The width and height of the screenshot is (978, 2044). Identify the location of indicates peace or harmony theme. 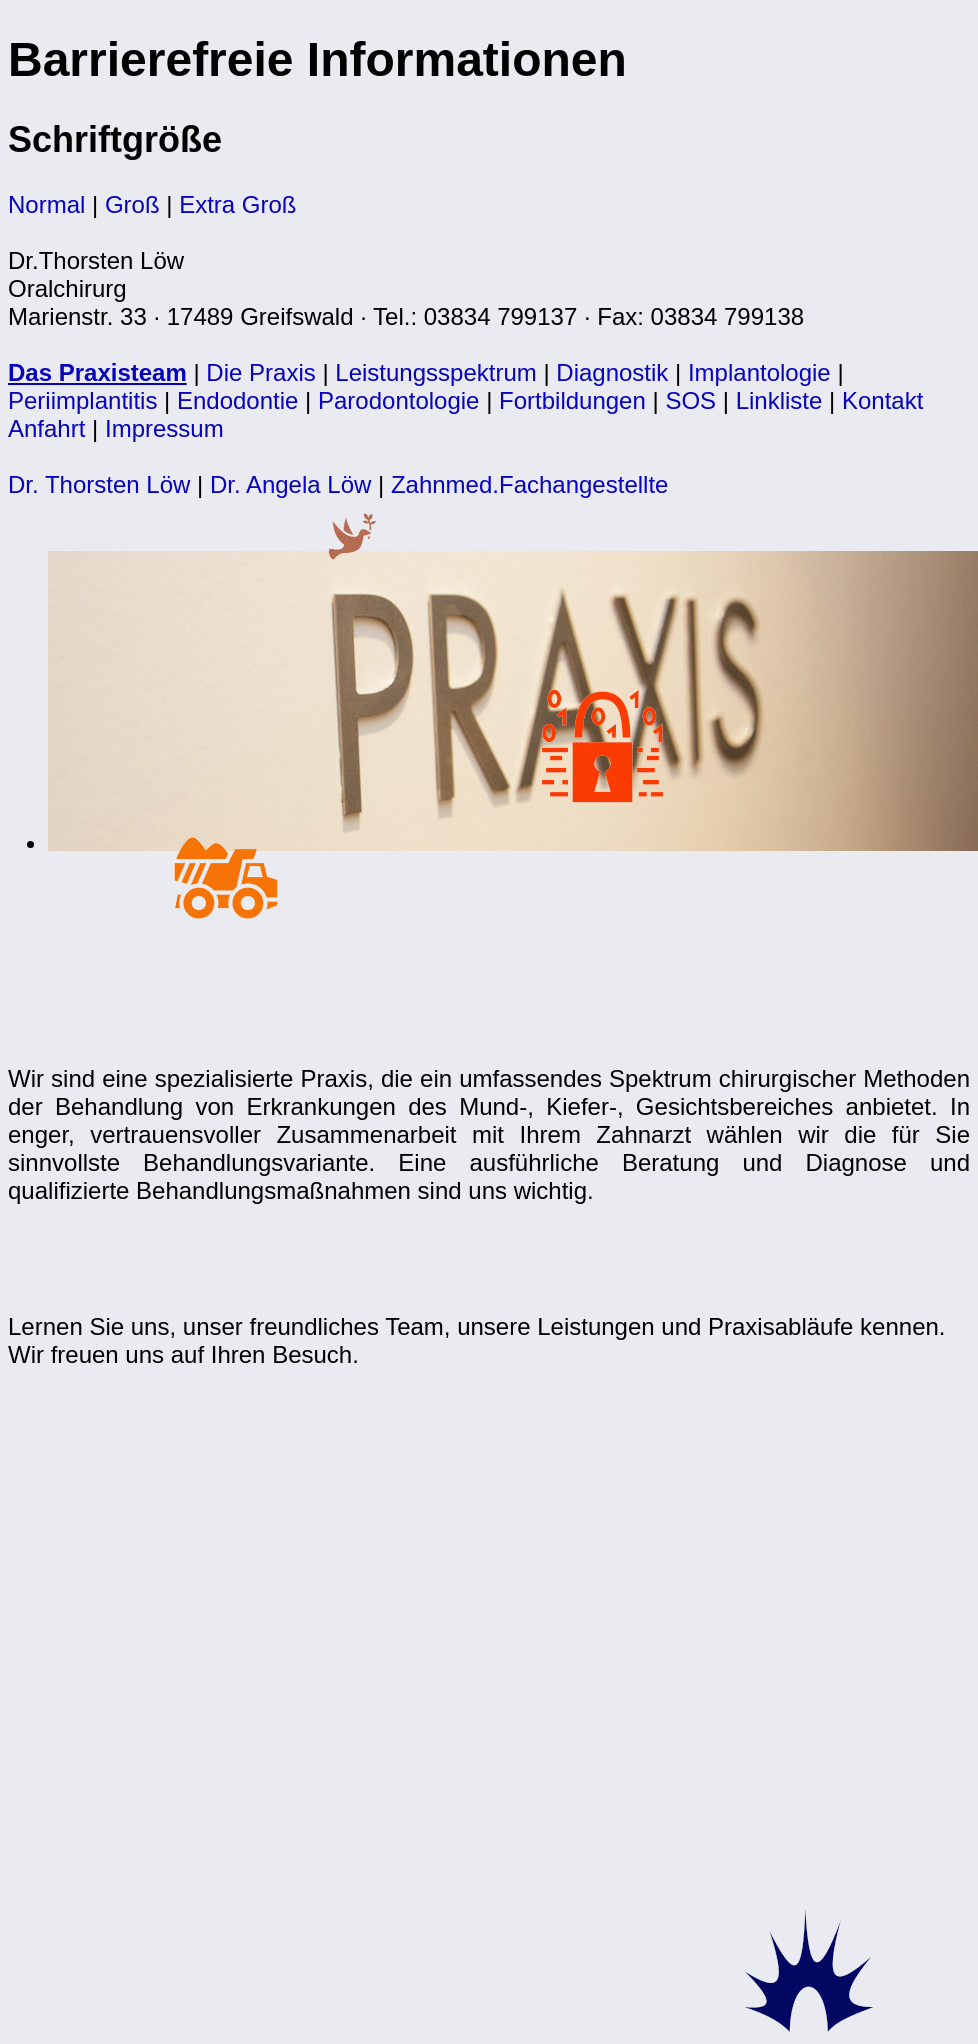
(352, 536).